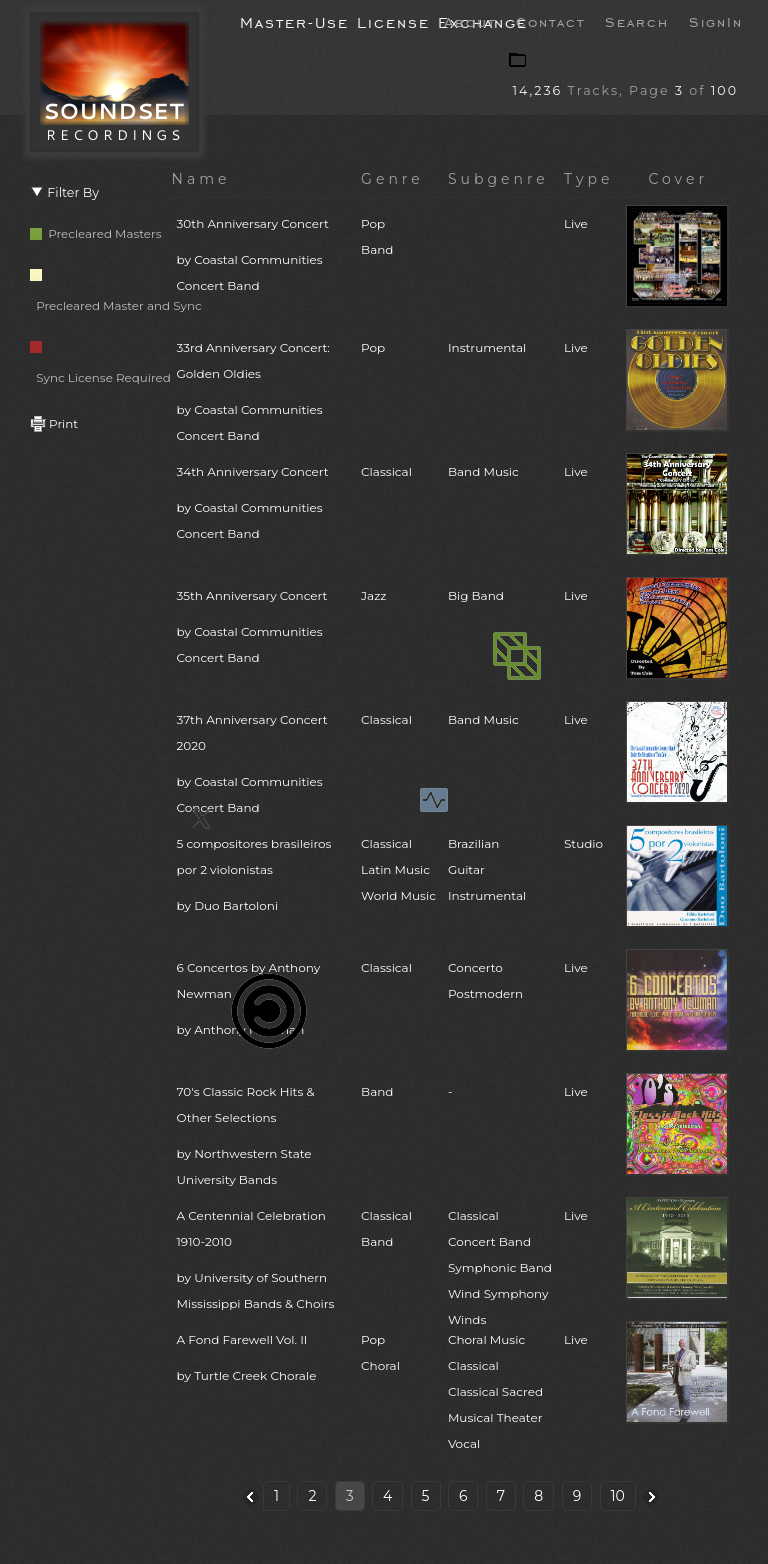 This screenshot has width=768, height=1564. I want to click on view health or heart rate data, so click(434, 800).